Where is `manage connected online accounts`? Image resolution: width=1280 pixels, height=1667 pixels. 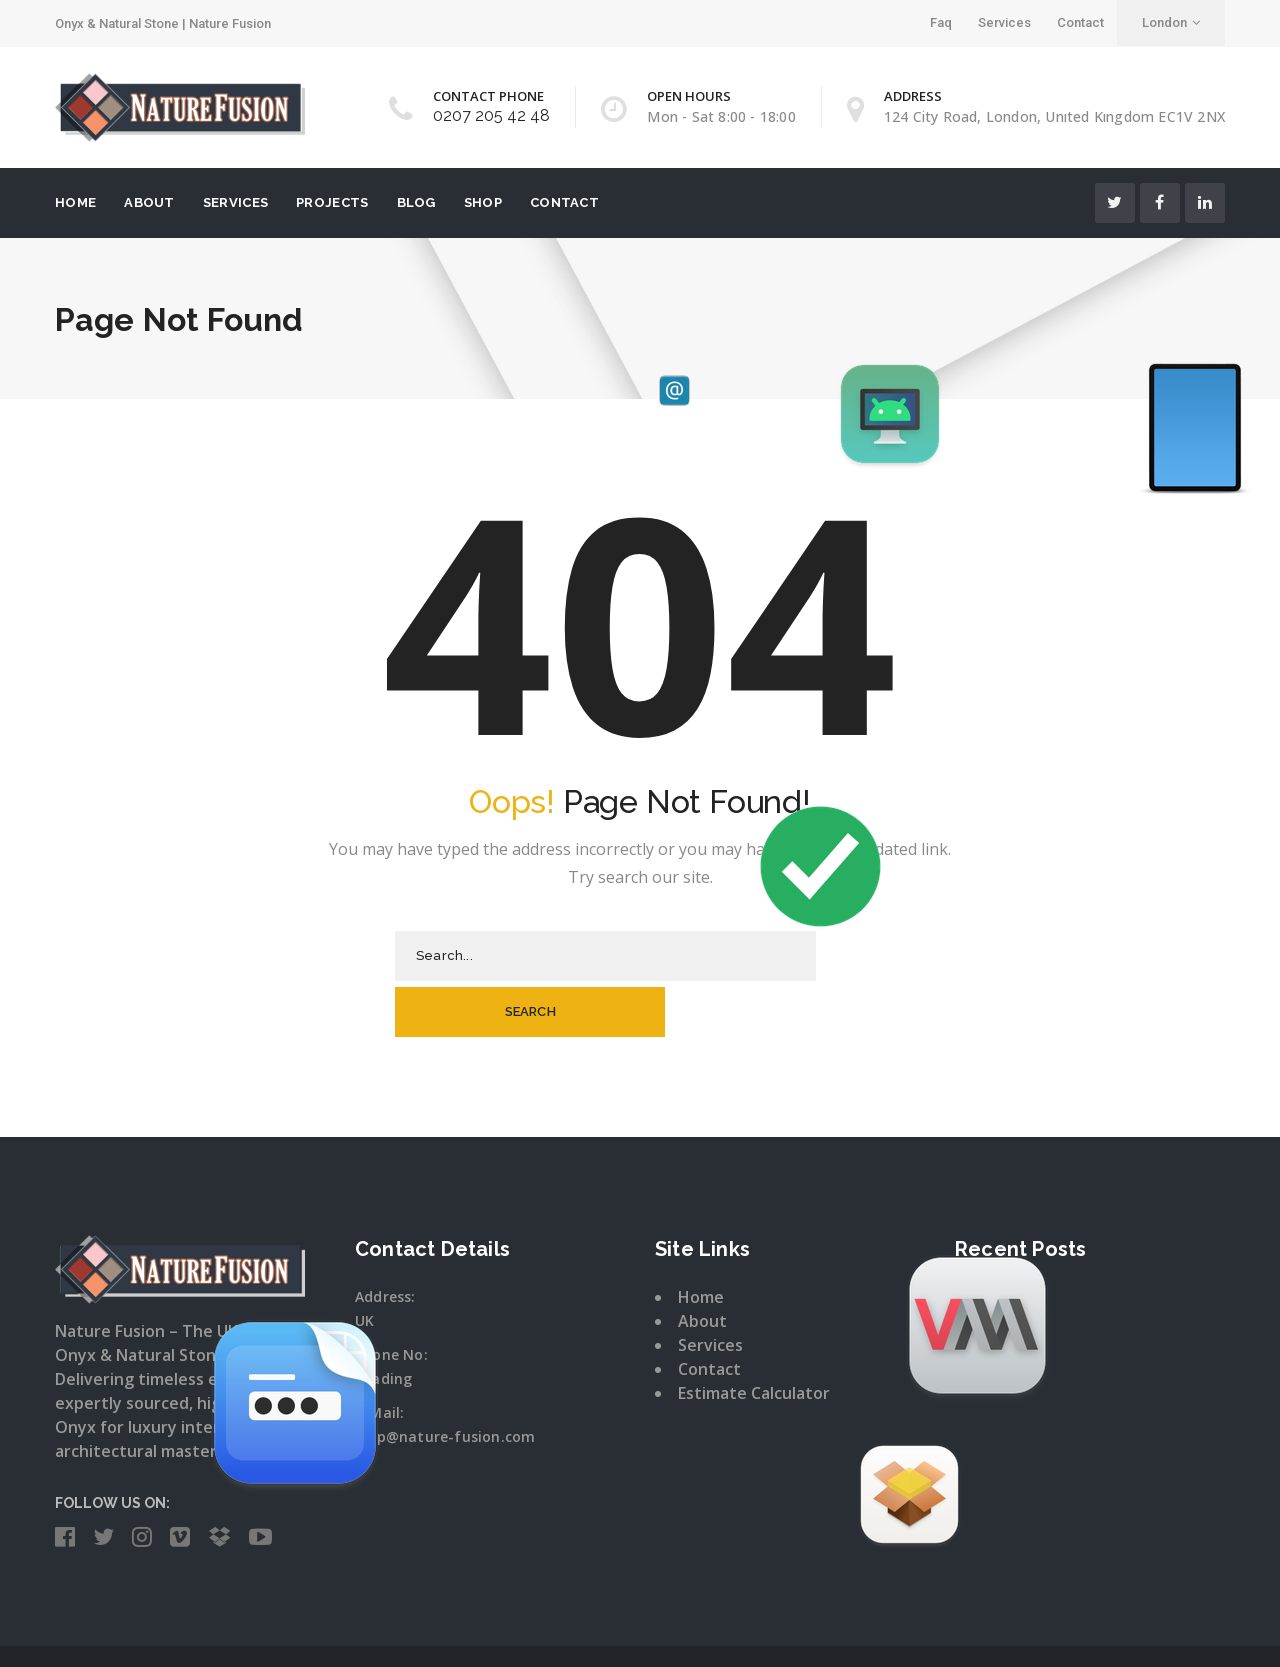
manage connected online accounts is located at coordinates (674, 390).